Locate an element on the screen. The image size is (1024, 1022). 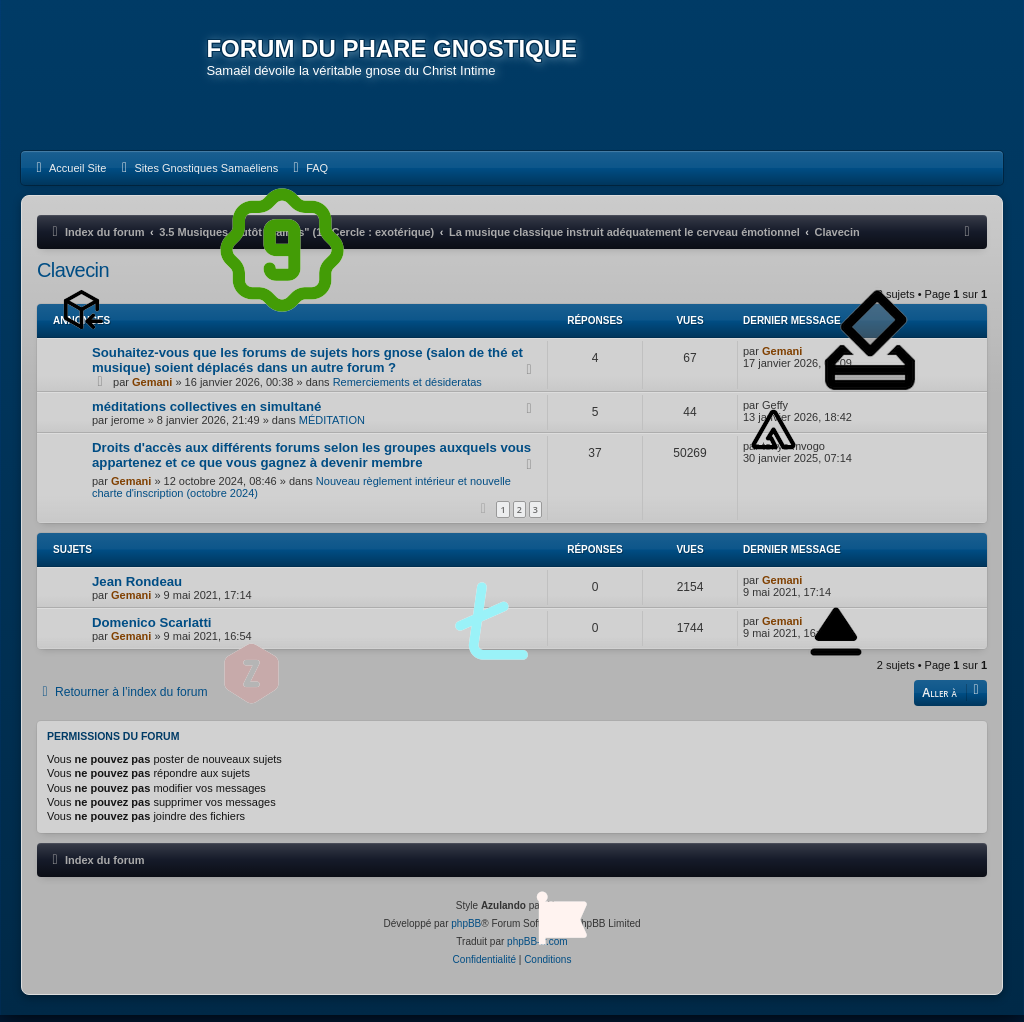
font awesome brand logo is located at coordinates (562, 918).